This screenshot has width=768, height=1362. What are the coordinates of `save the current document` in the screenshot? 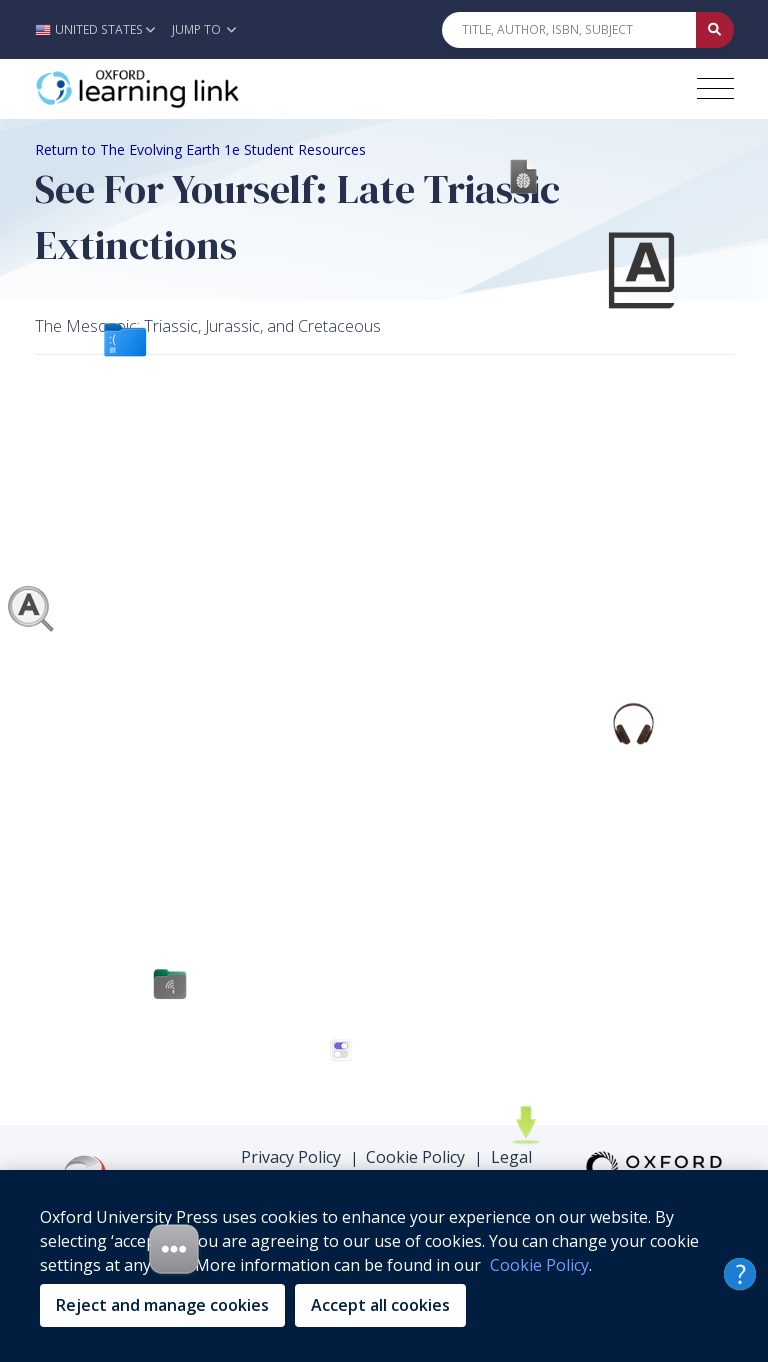 It's located at (526, 1123).